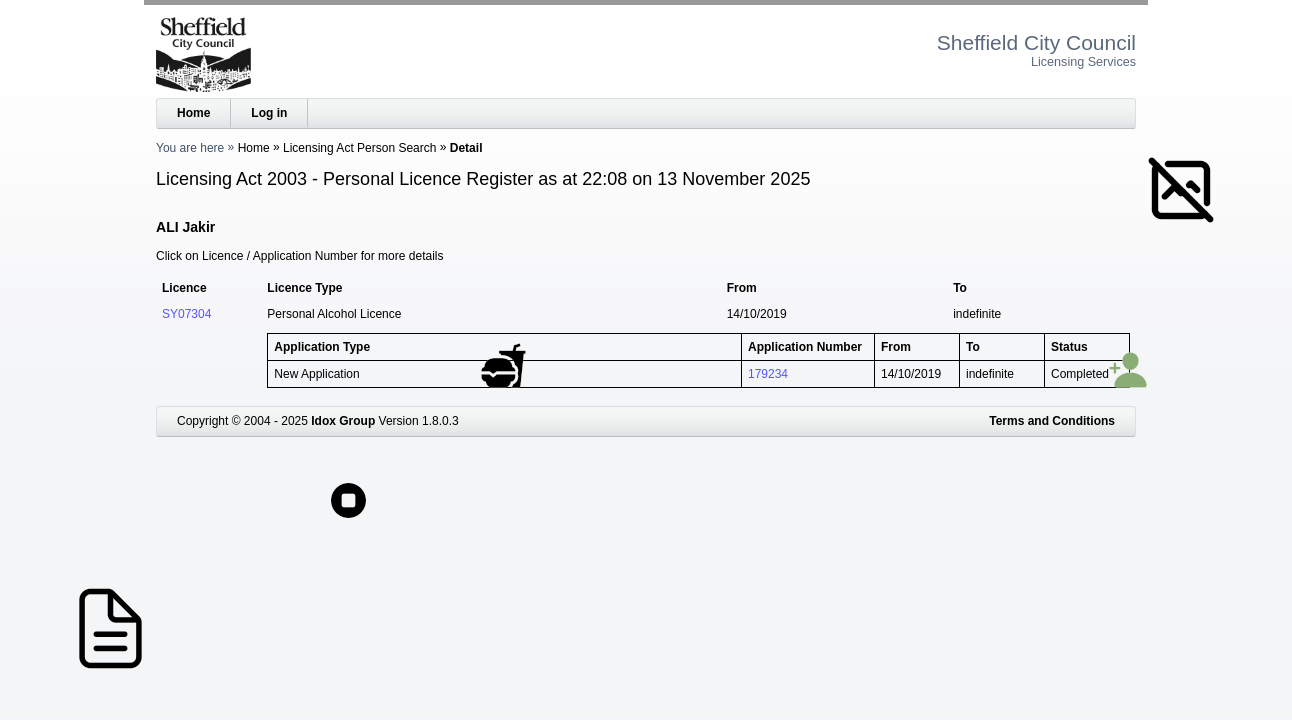  I want to click on browse nearby fast food restaurants, so click(503, 365).